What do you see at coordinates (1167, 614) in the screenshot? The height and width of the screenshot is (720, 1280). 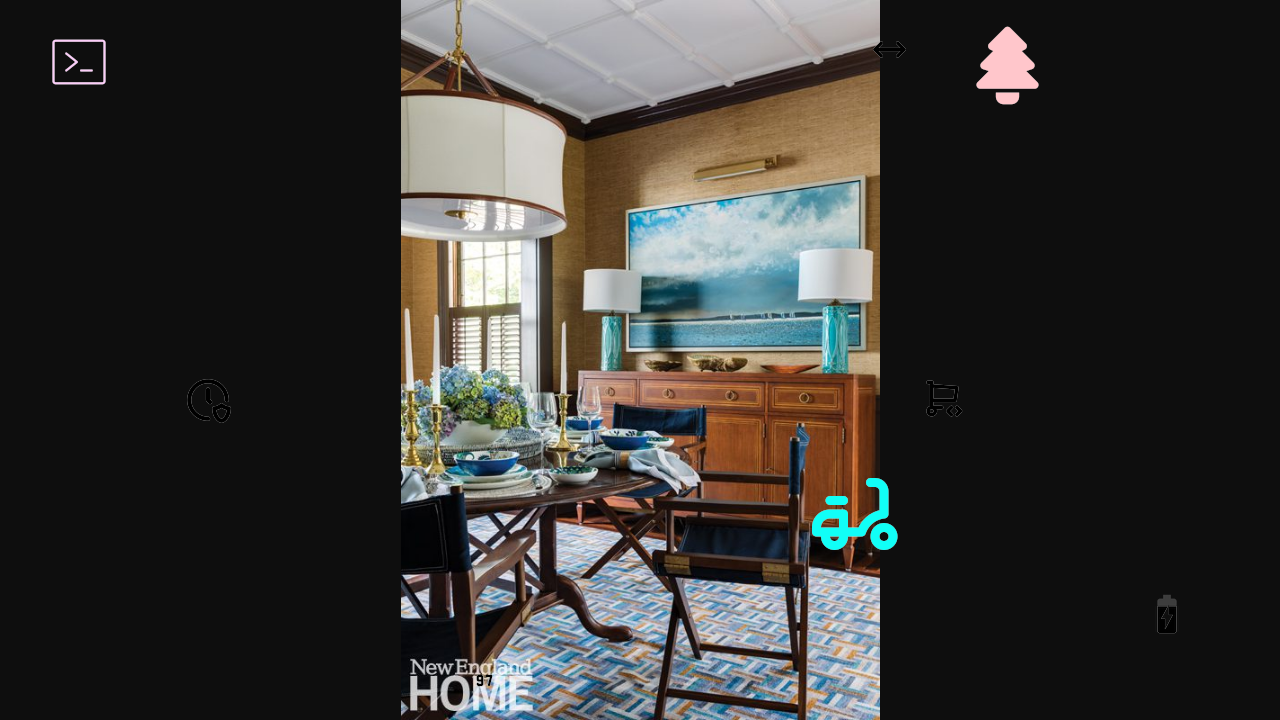 I see `battery charging at 90%` at bounding box center [1167, 614].